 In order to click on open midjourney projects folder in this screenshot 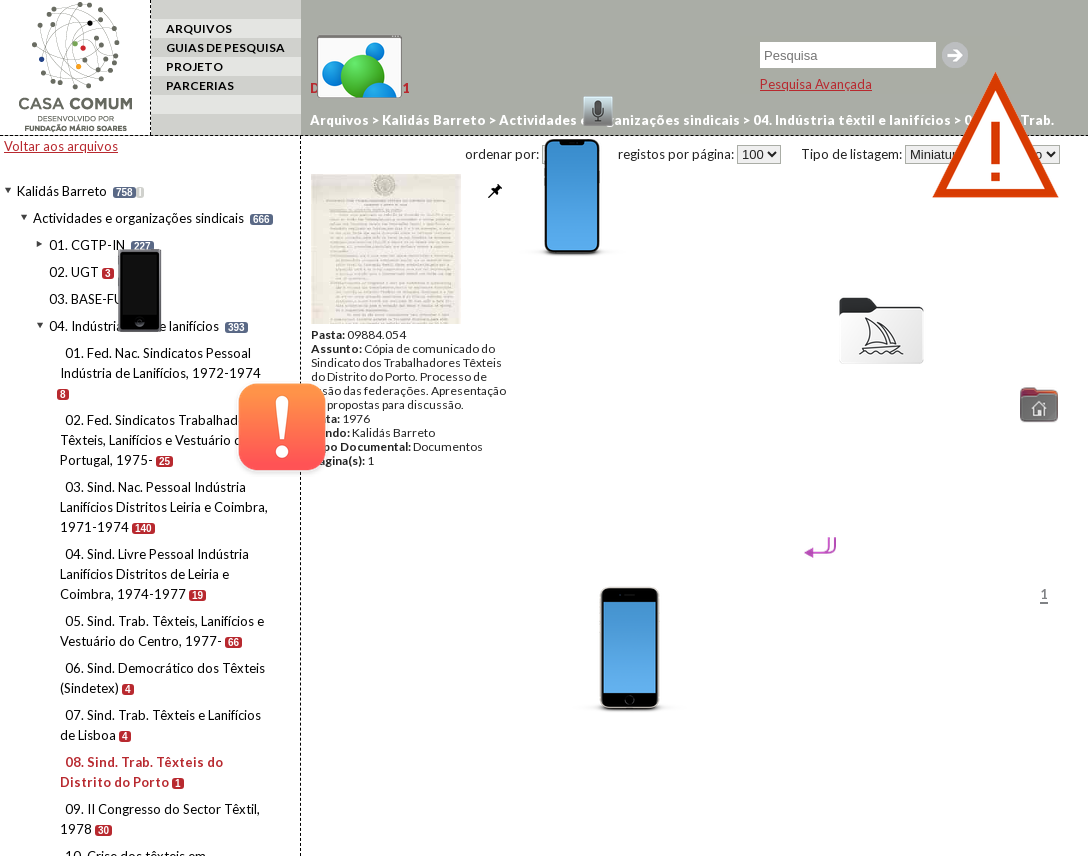, I will do `click(881, 333)`.